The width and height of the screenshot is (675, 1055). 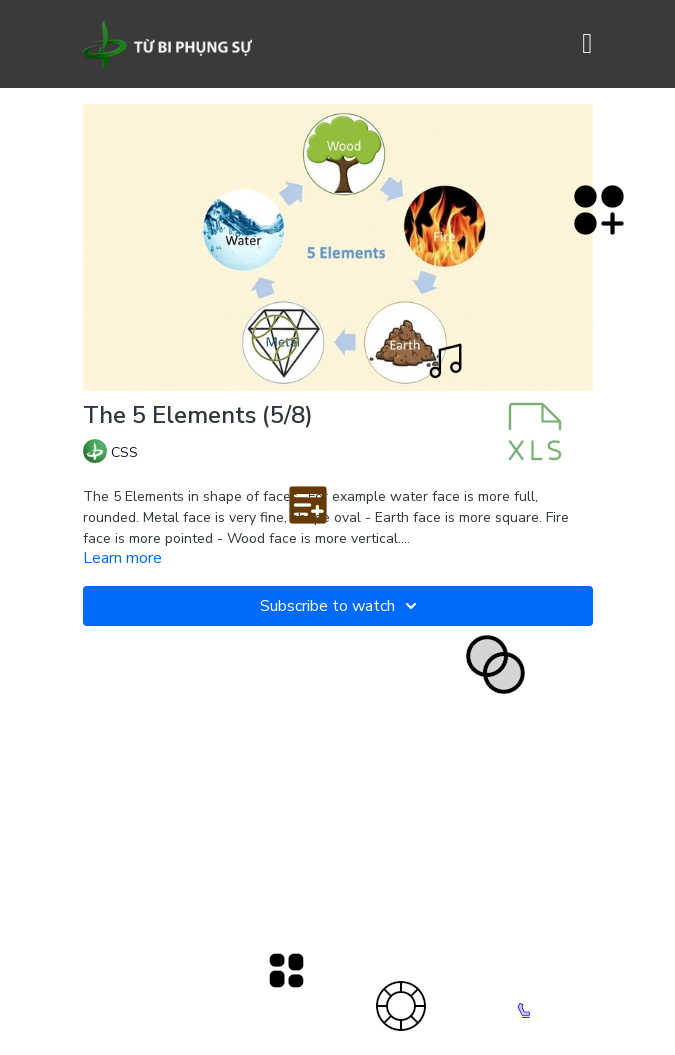 What do you see at coordinates (286, 970) in the screenshot?
I see `view grid layout` at bounding box center [286, 970].